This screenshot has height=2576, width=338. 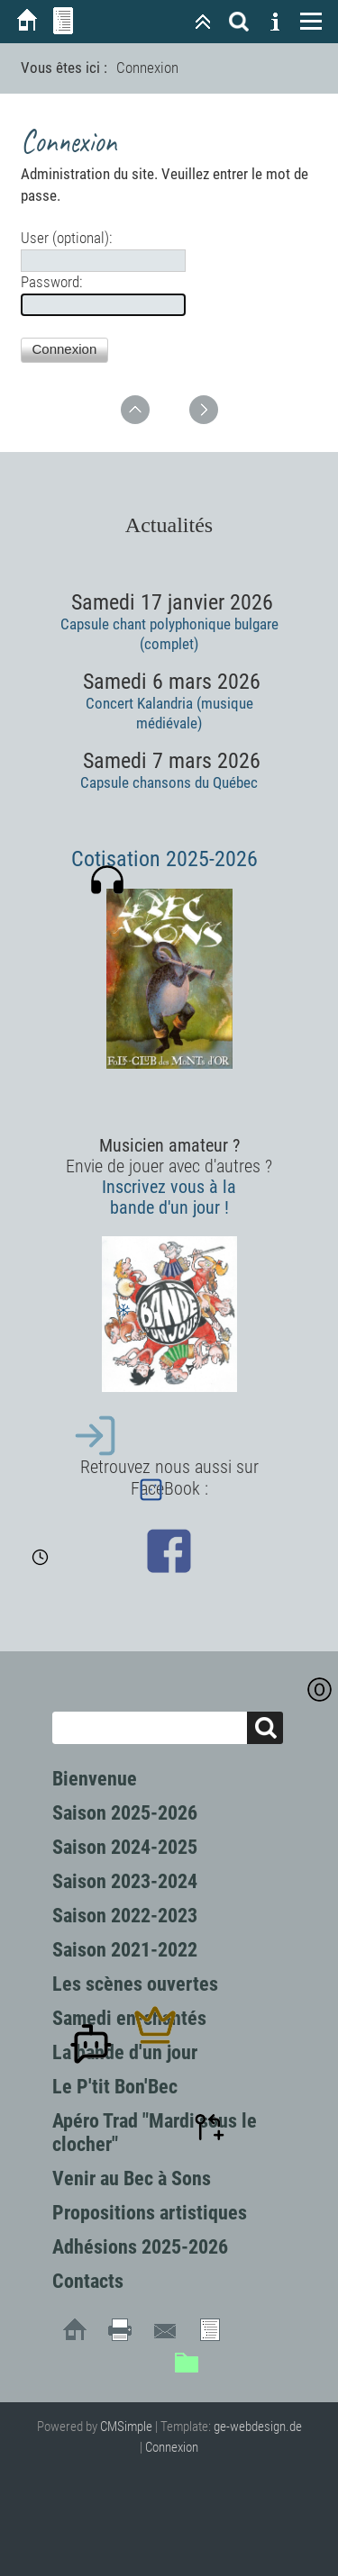 What do you see at coordinates (319, 1689) in the screenshot?
I see `indicates zero items or empty count` at bounding box center [319, 1689].